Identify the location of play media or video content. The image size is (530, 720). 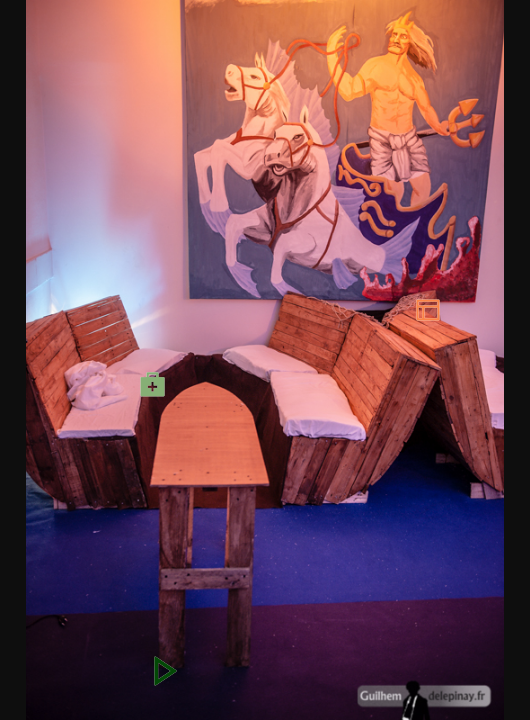
(162, 671).